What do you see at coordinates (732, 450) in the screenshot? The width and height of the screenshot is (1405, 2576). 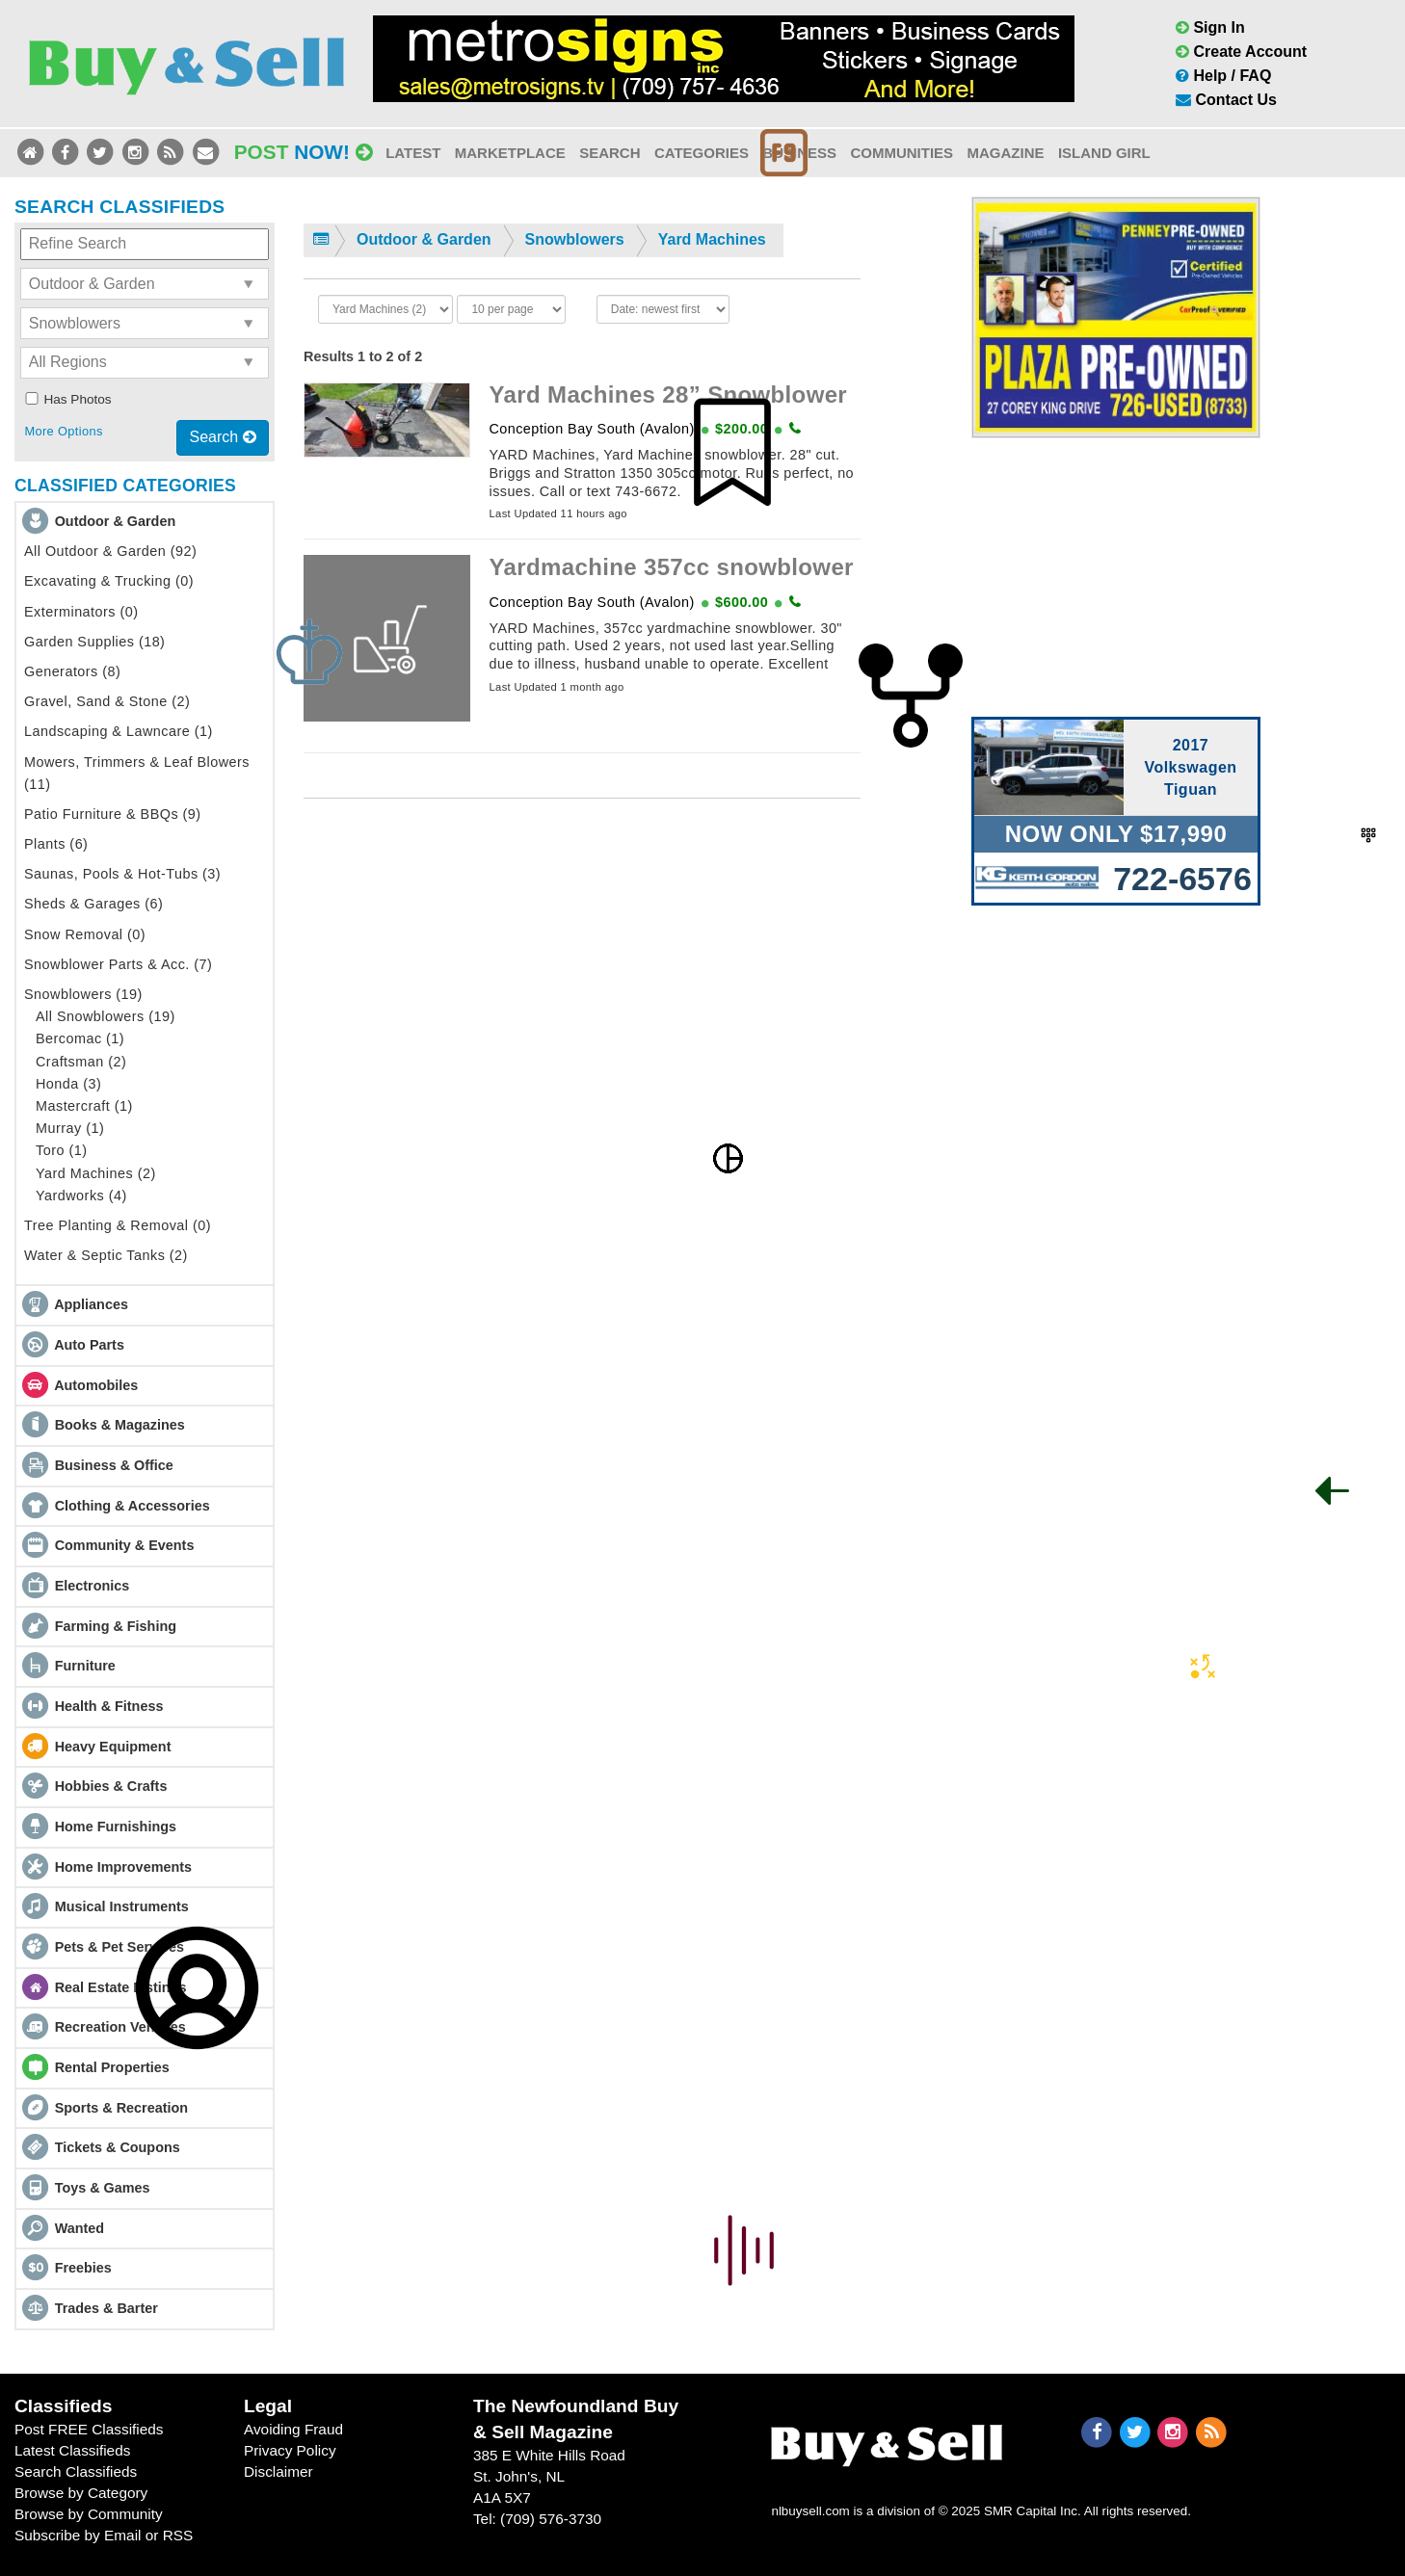 I see `save item to bookmarks` at bounding box center [732, 450].